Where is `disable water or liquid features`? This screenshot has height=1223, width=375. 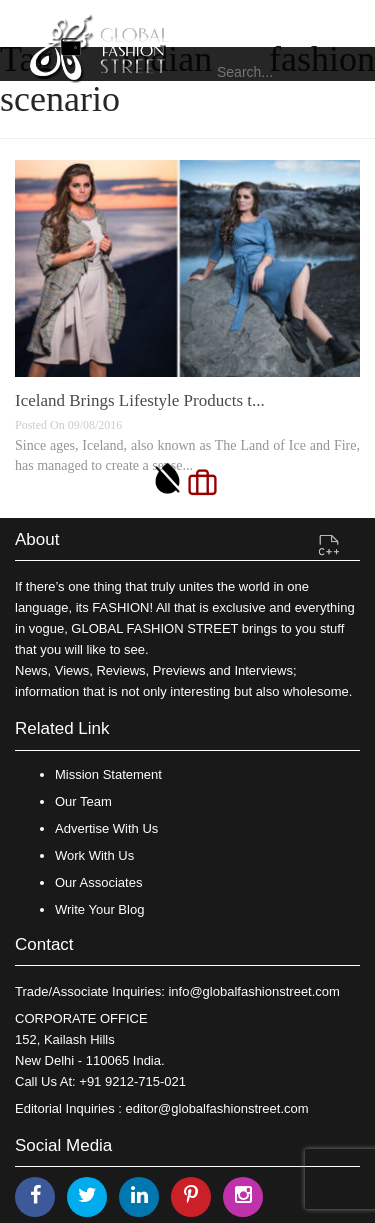
disable water or liquid features is located at coordinates (167, 479).